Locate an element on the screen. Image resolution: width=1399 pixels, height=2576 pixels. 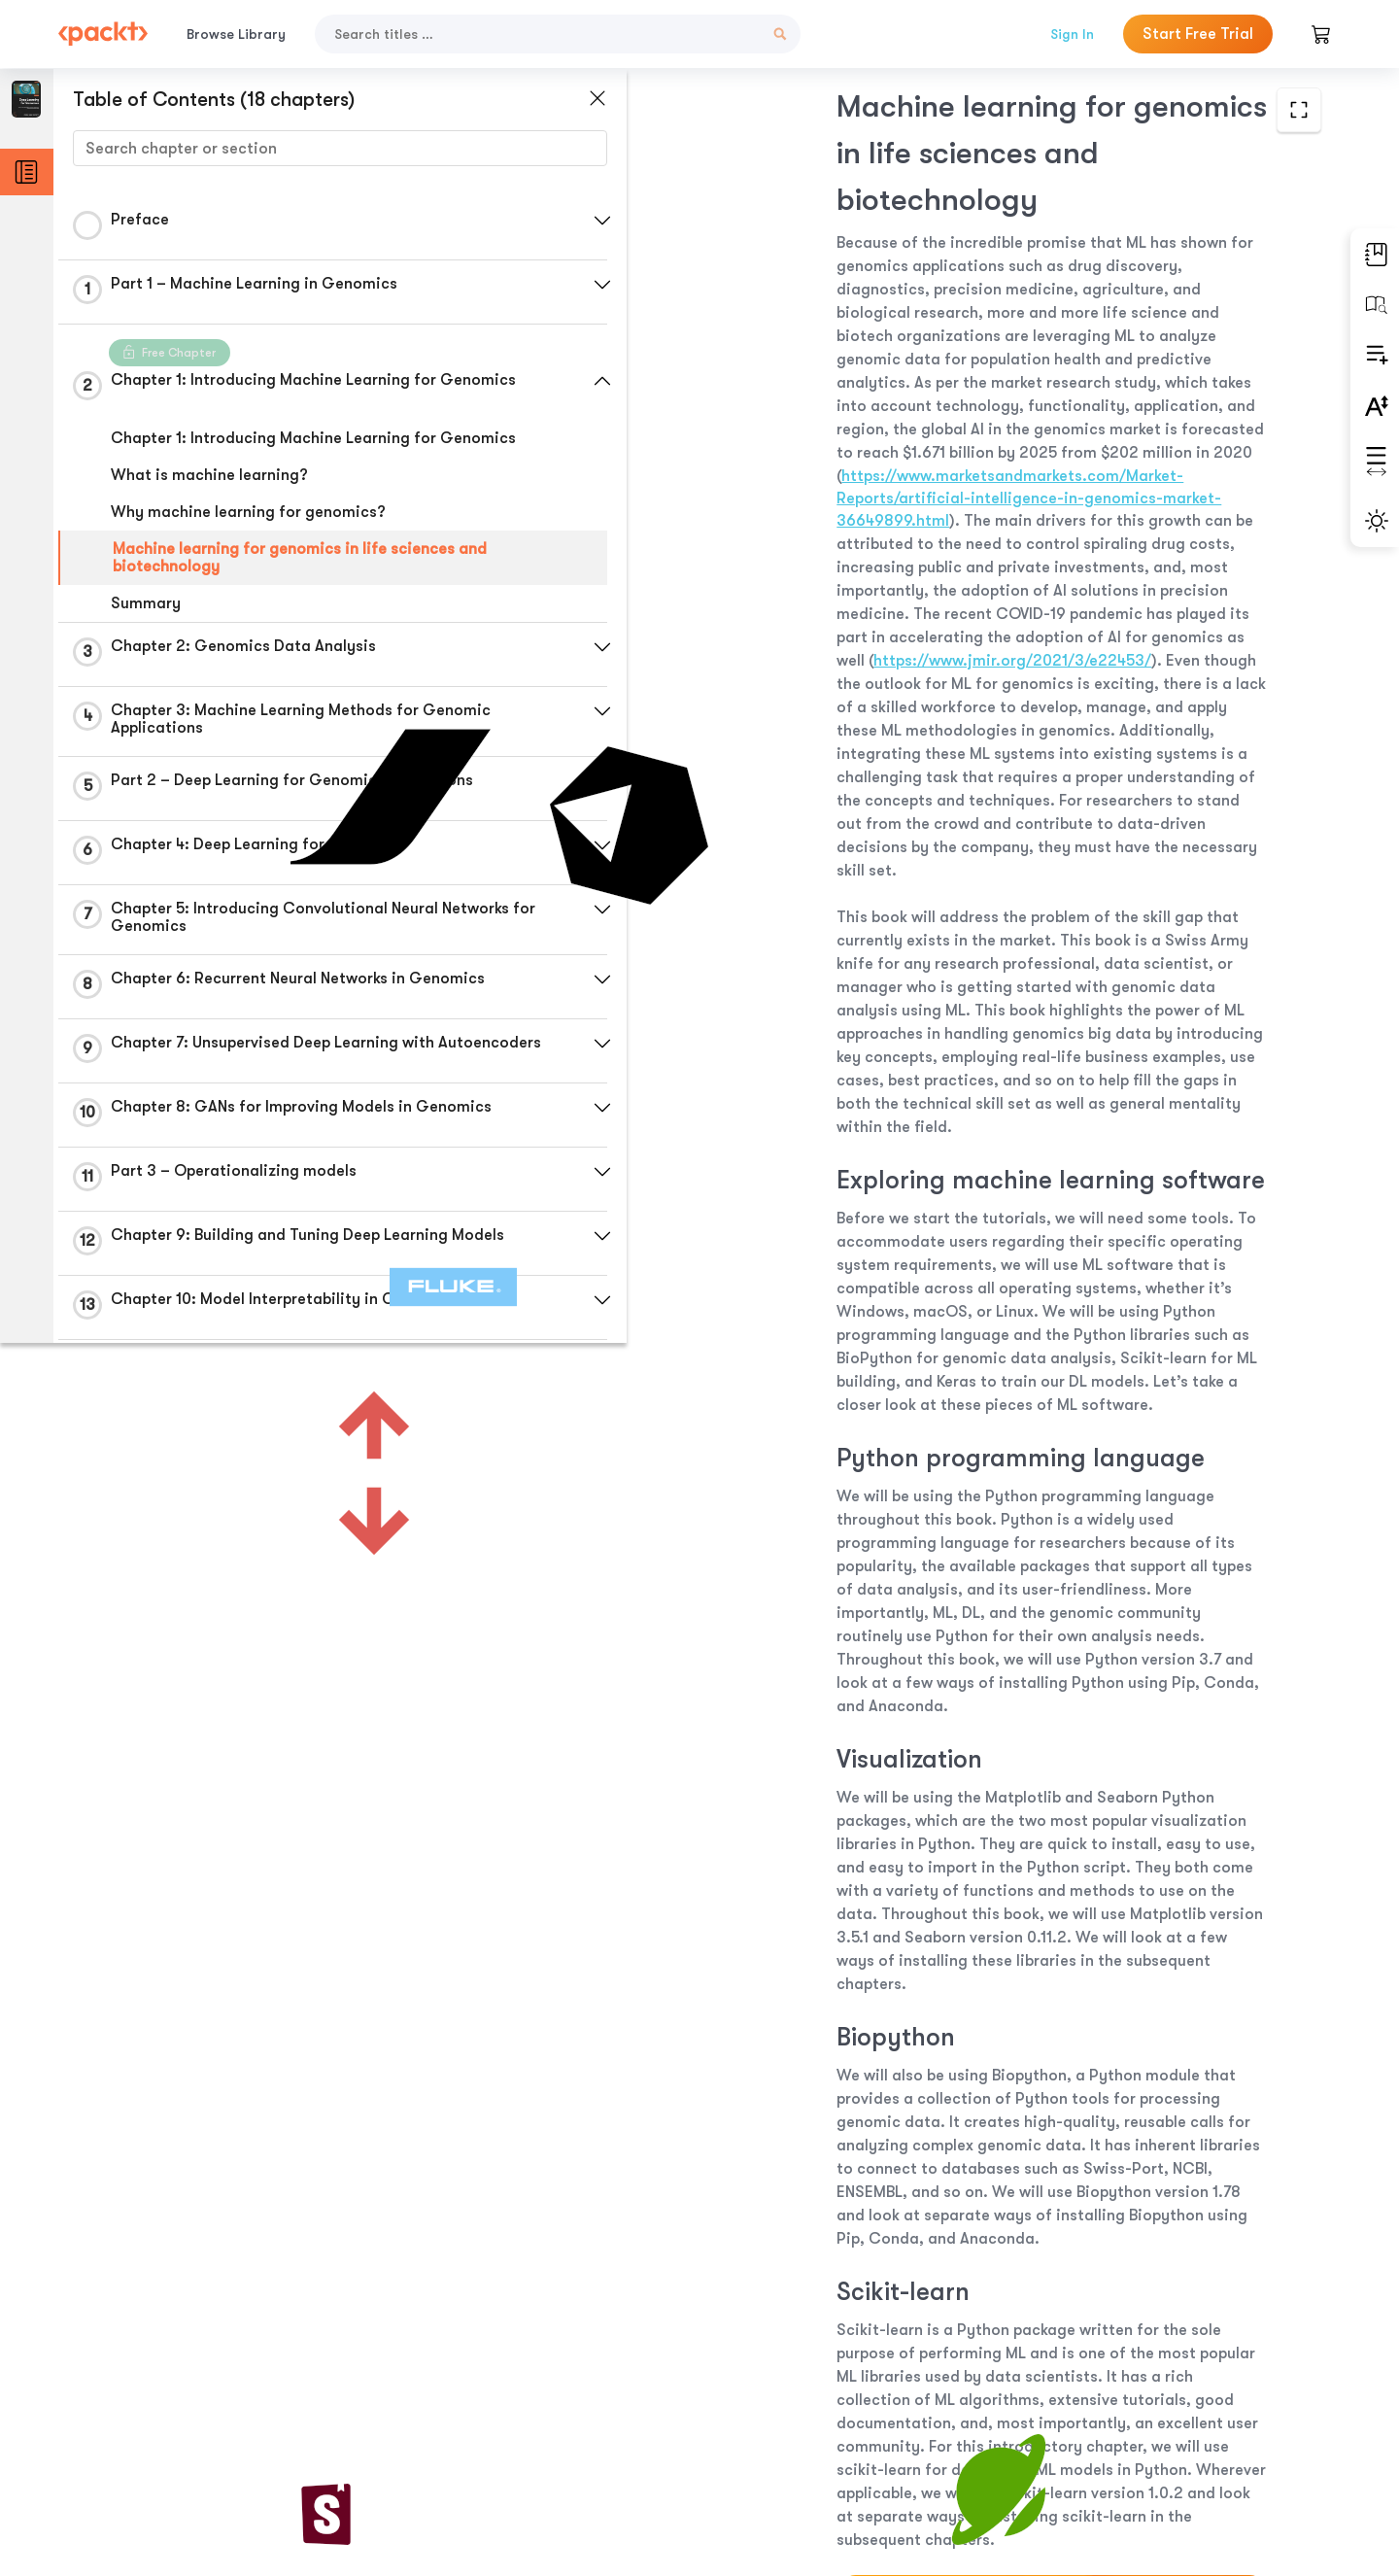
visit the Air France website or app is located at coordinates (391, 797).